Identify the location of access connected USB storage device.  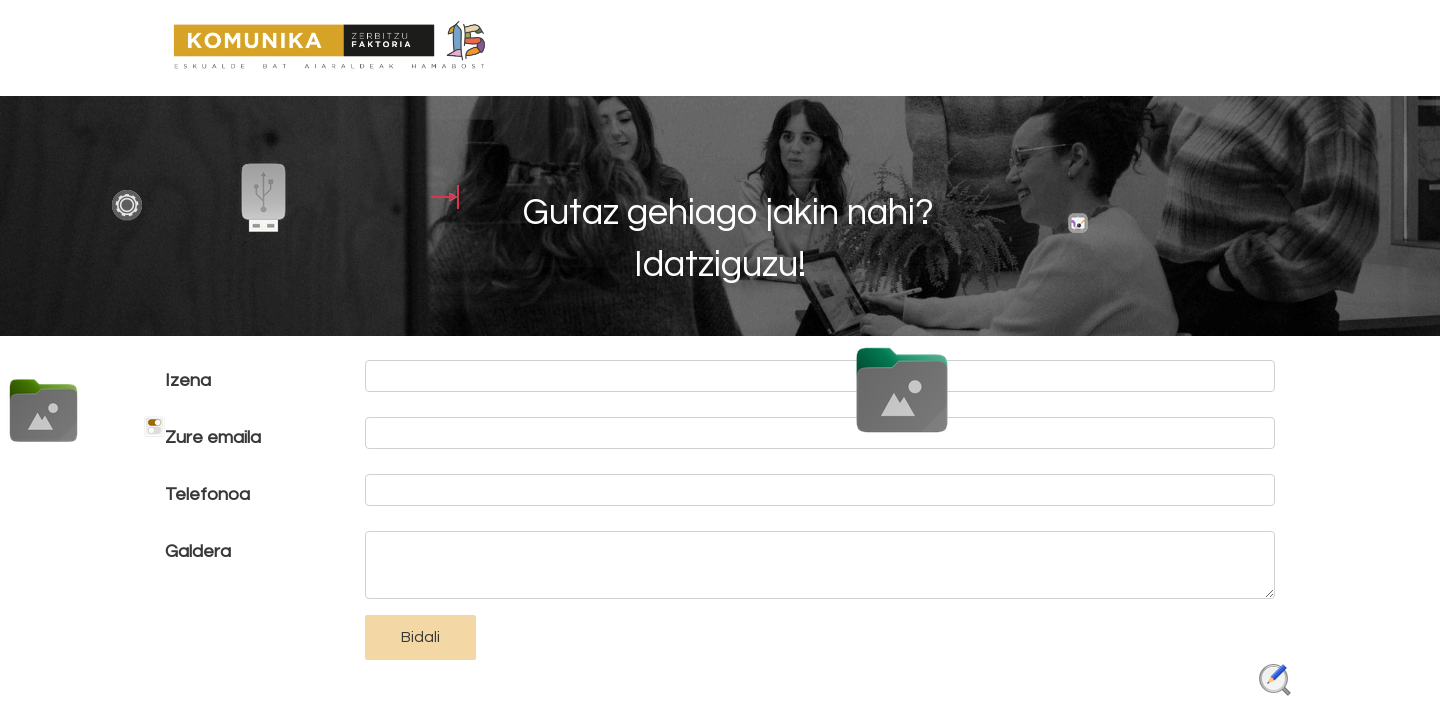
(263, 197).